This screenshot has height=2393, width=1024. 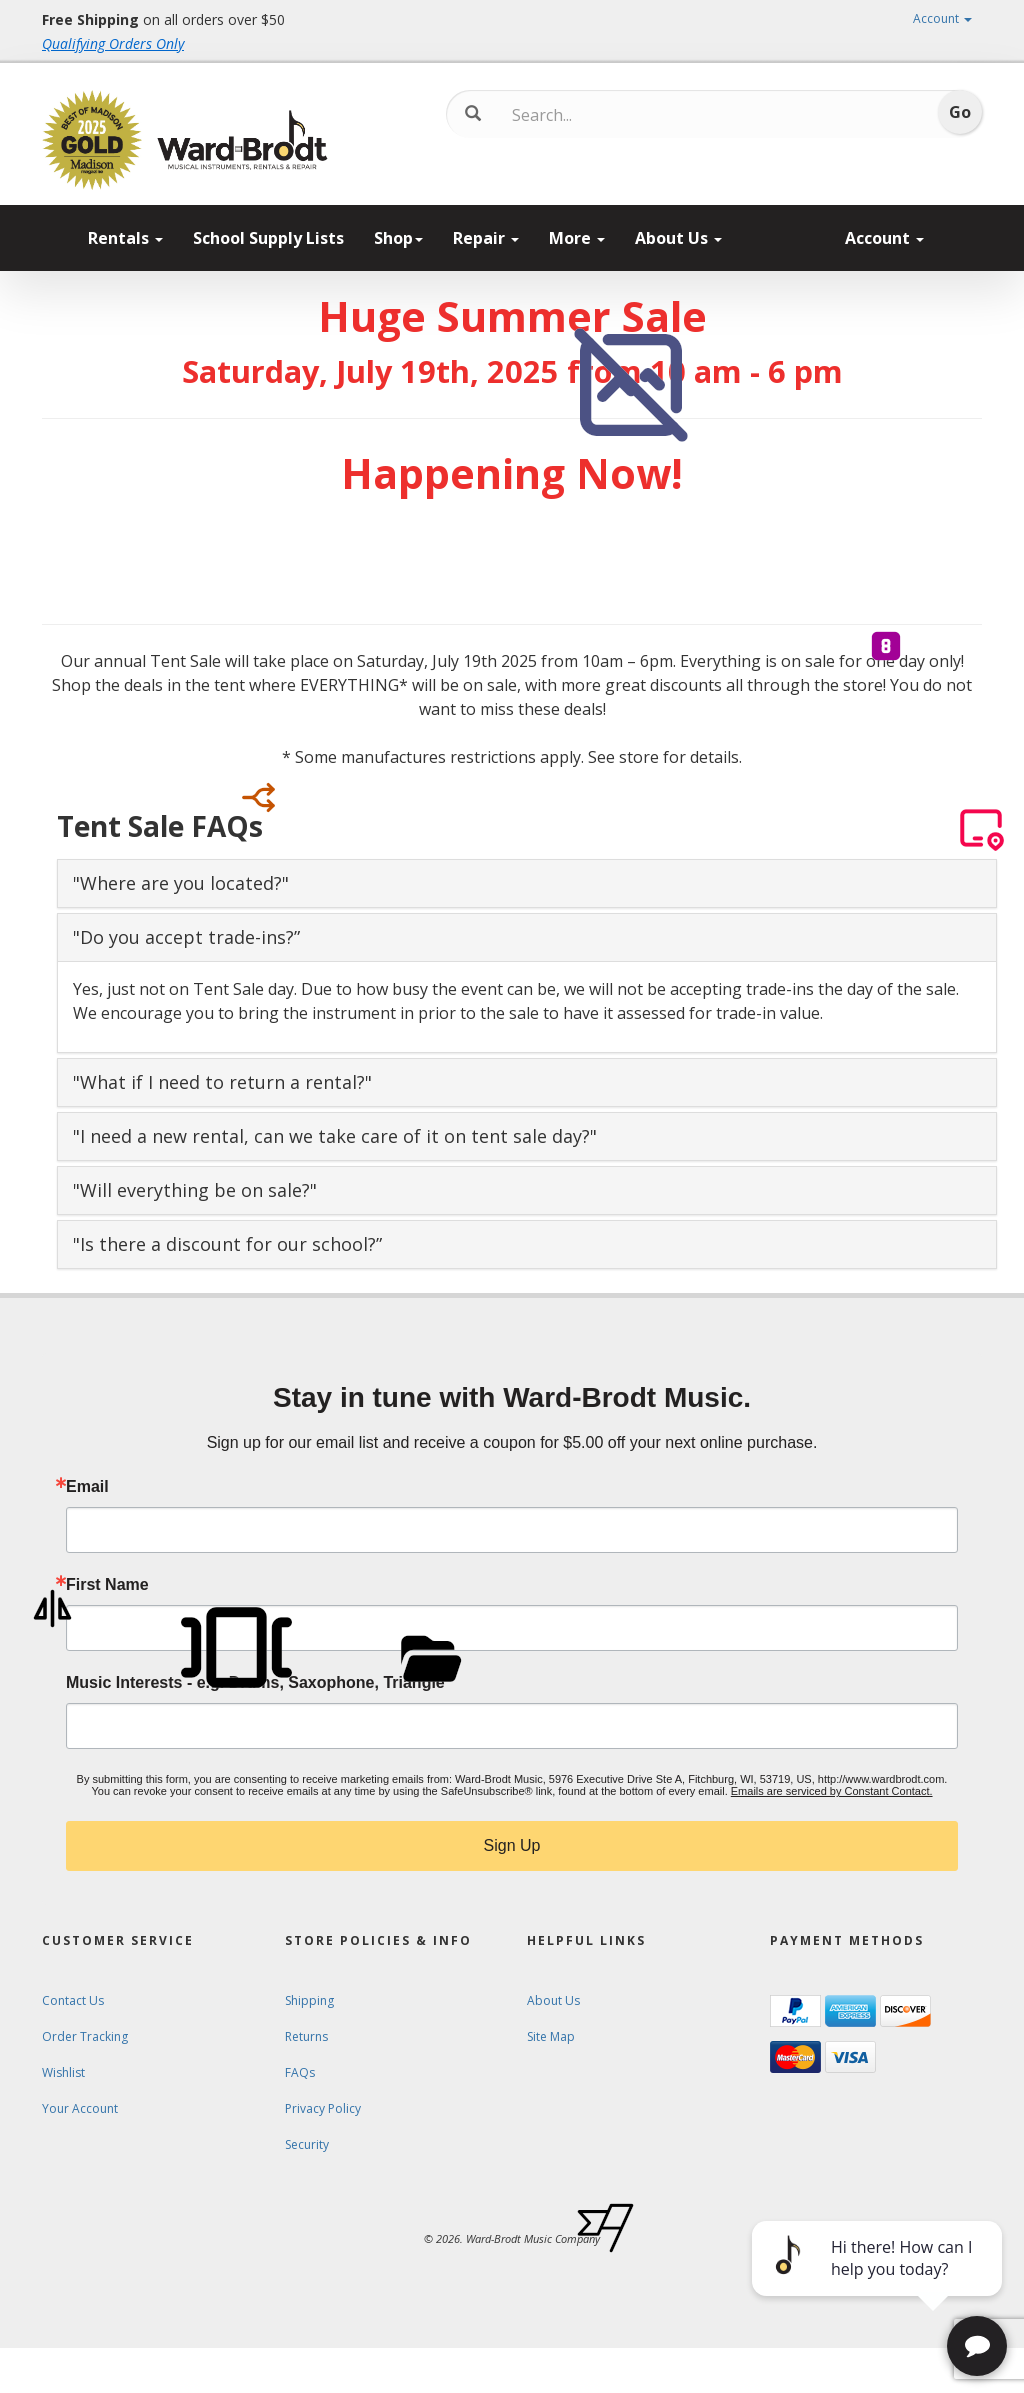 What do you see at coordinates (52, 1608) in the screenshot?
I see `flip image or content vertically` at bounding box center [52, 1608].